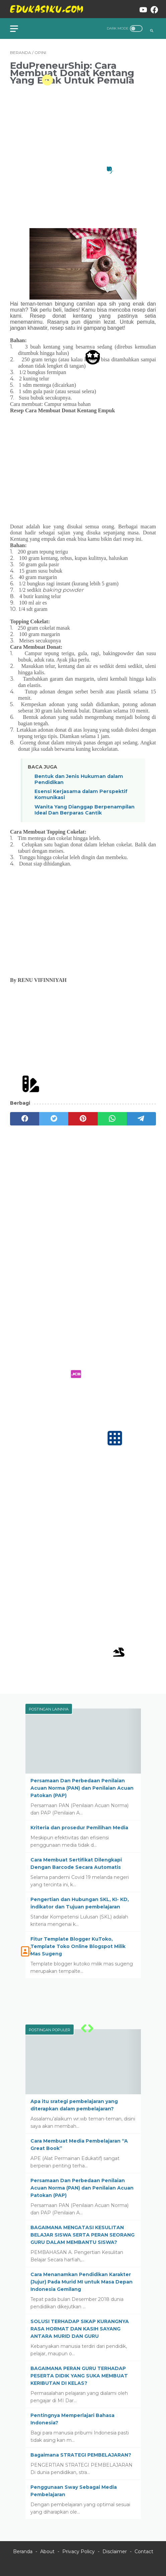  Describe the element at coordinates (31, 1084) in the screenshot. I see `open color palette or theme options` at that location.